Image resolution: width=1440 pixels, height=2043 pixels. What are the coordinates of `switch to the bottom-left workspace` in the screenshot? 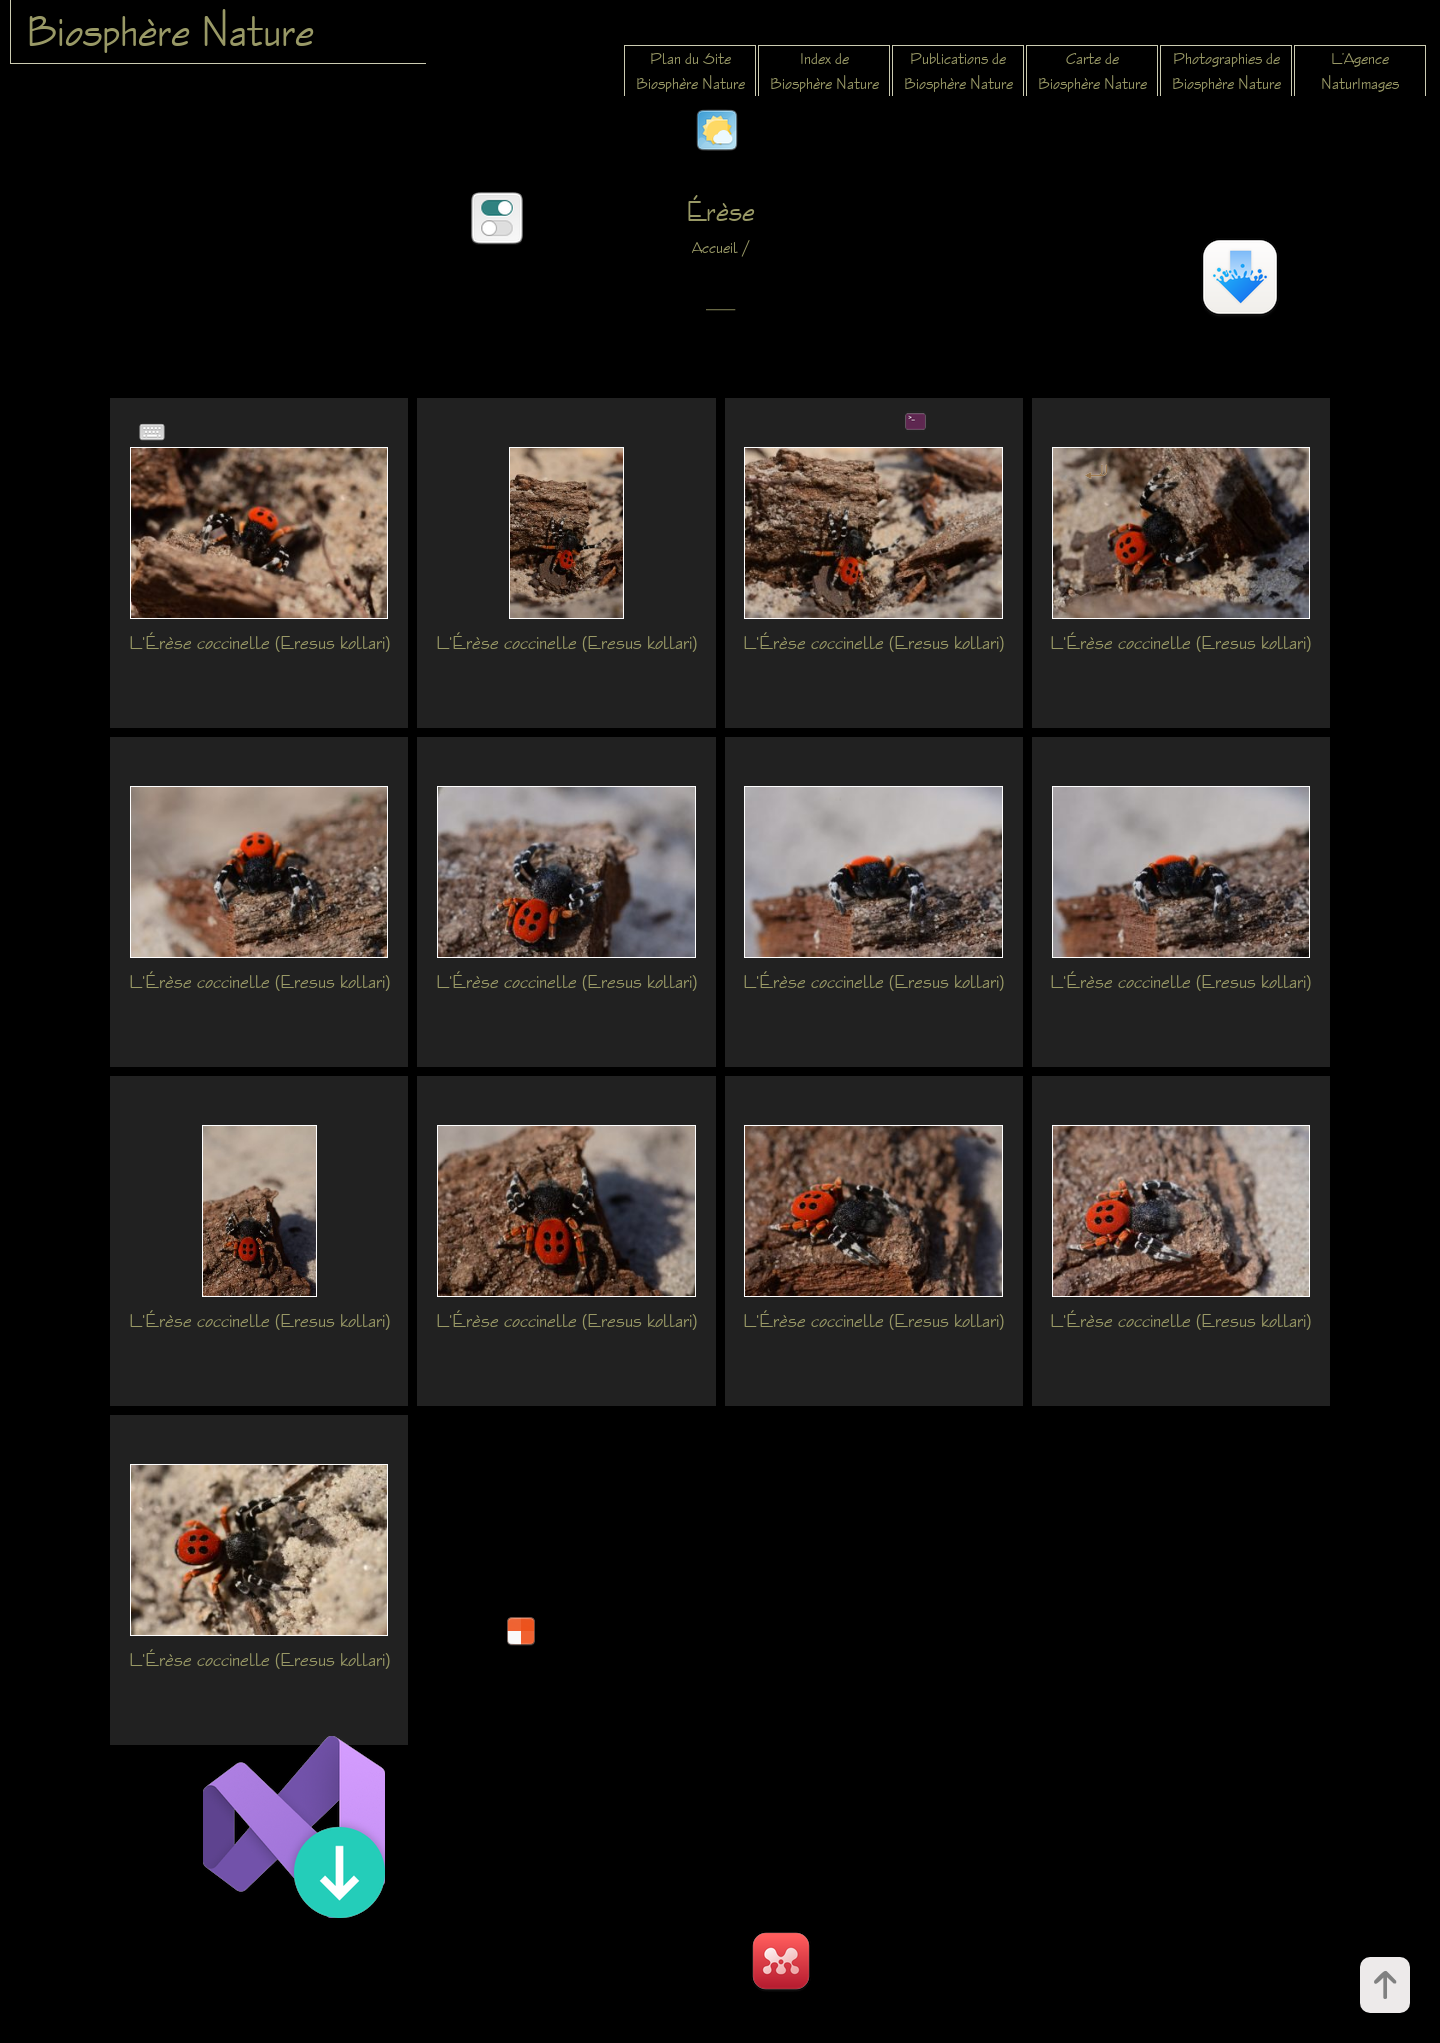 It's located at (521, 1631).